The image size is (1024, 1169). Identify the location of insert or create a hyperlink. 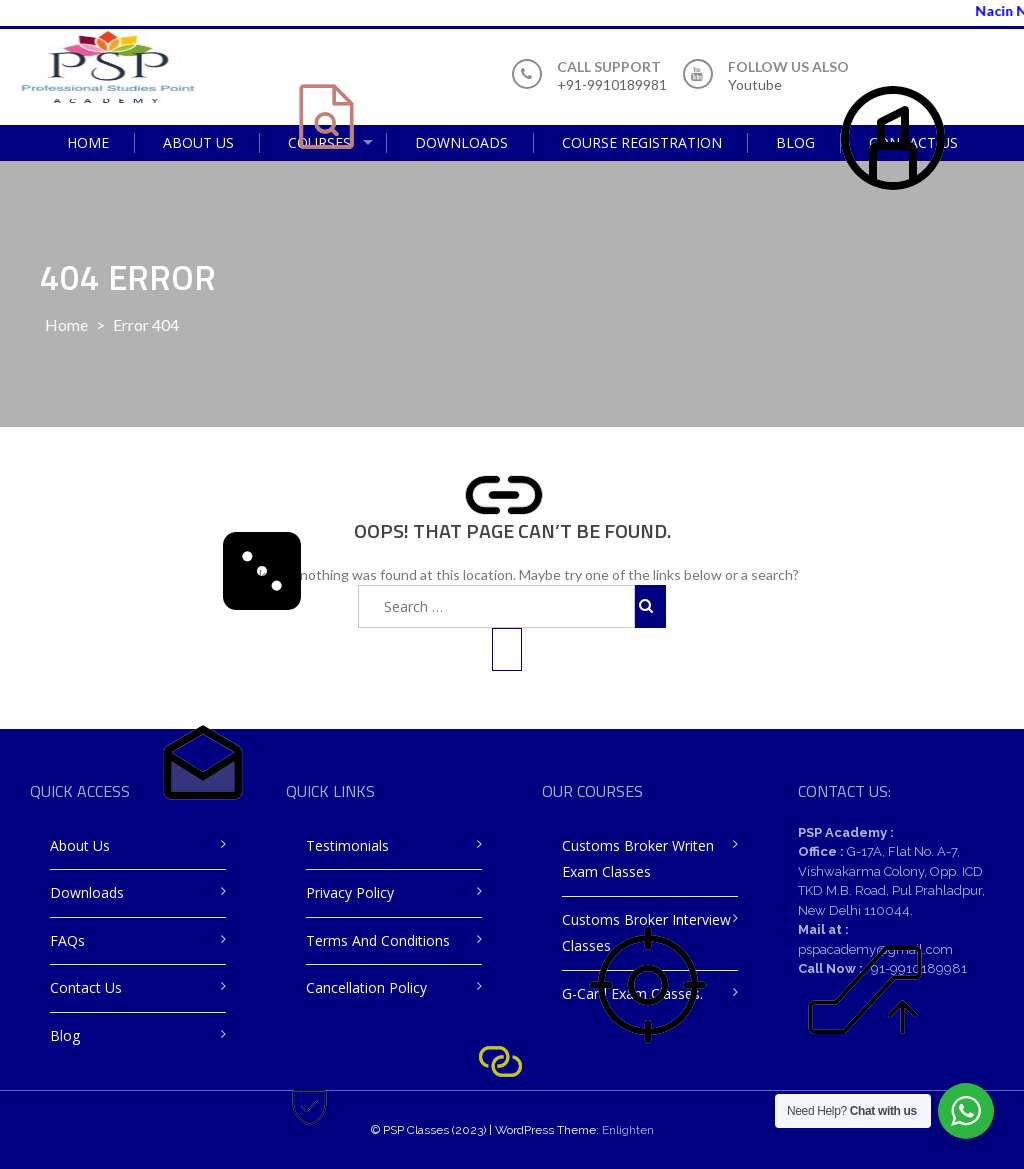
(500, 1061).